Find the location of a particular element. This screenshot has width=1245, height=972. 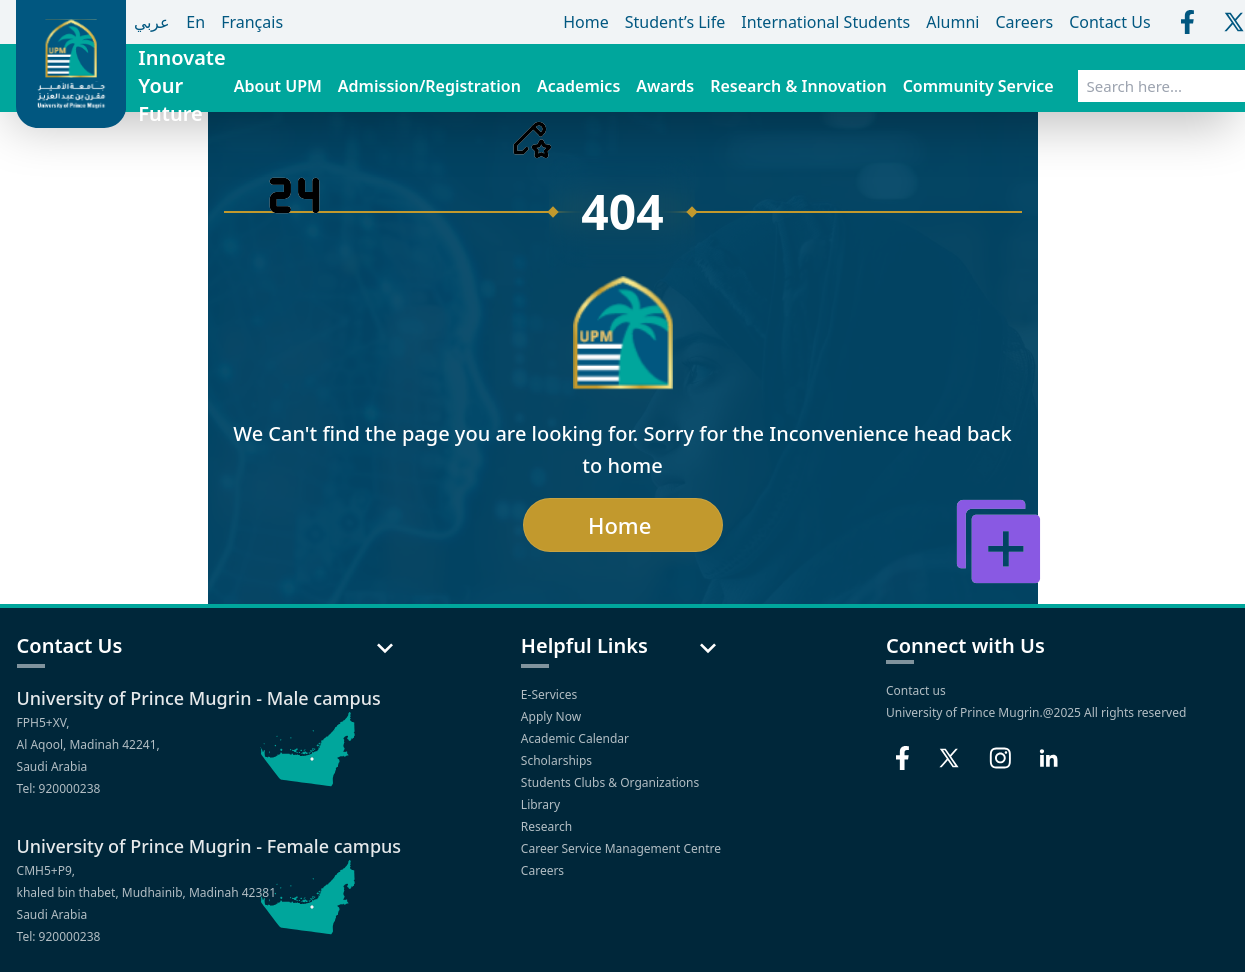

duplicate or copy an item is located at coordinates (998, 541).